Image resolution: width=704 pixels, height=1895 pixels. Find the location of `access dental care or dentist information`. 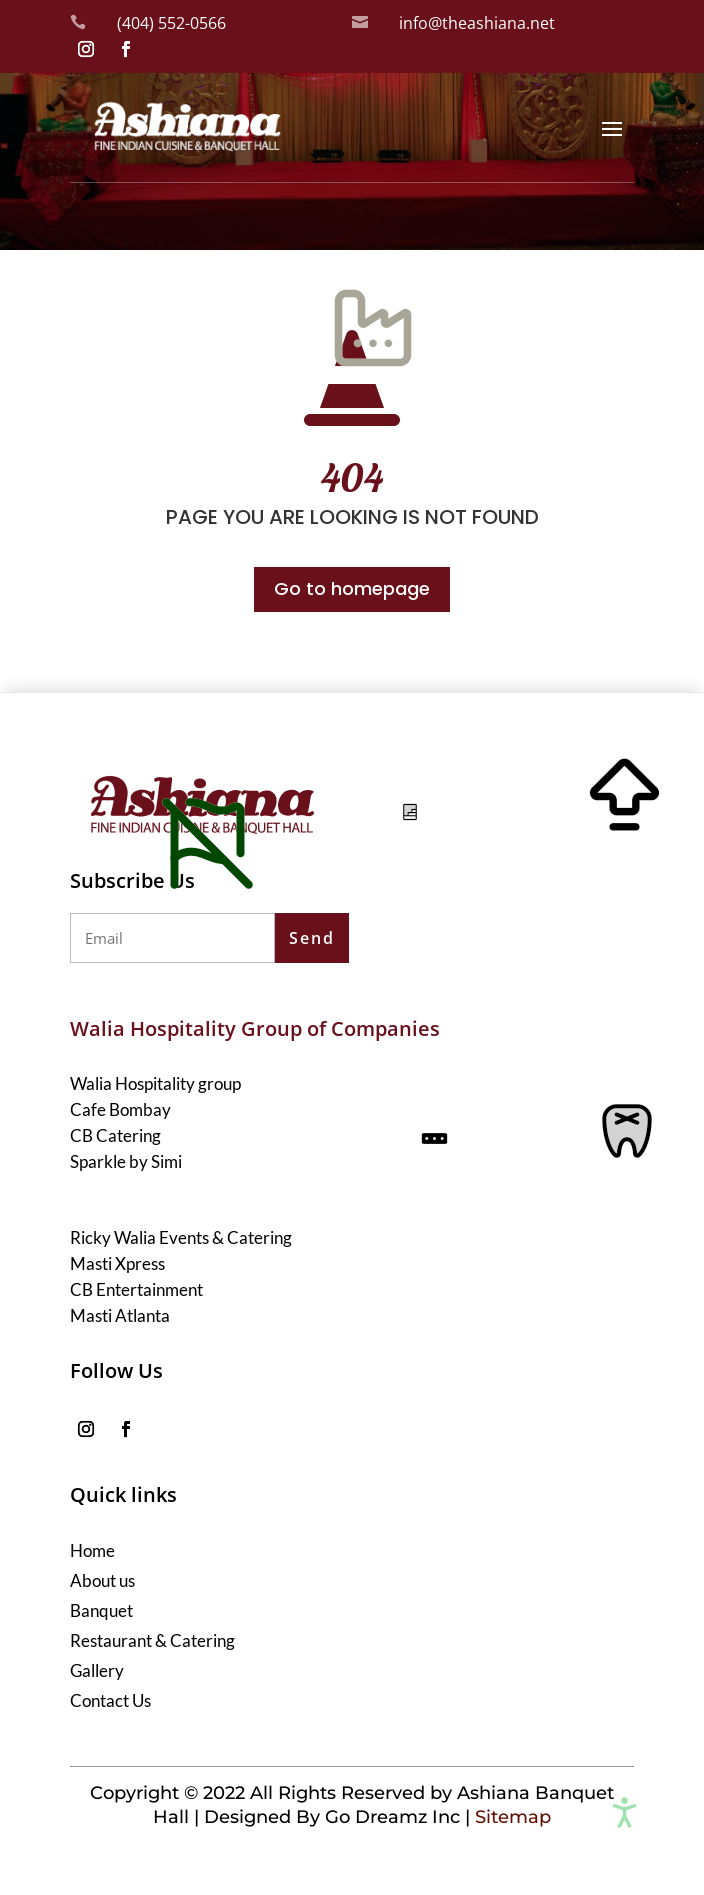

access dental care or dentist information is located at coordinates (627, 1131).